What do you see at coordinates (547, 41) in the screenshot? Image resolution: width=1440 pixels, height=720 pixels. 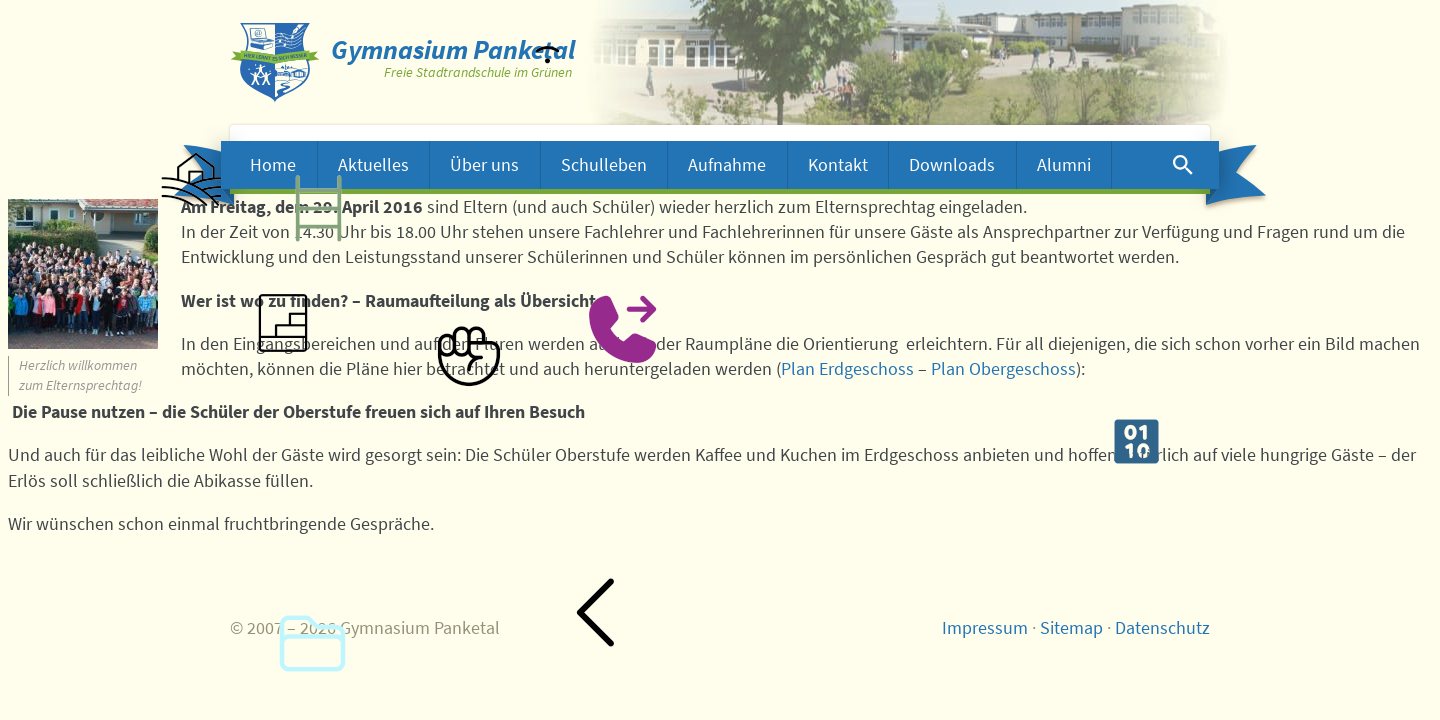 I see `indicates weak wifi signal strength` at bounding box center [547, 41].